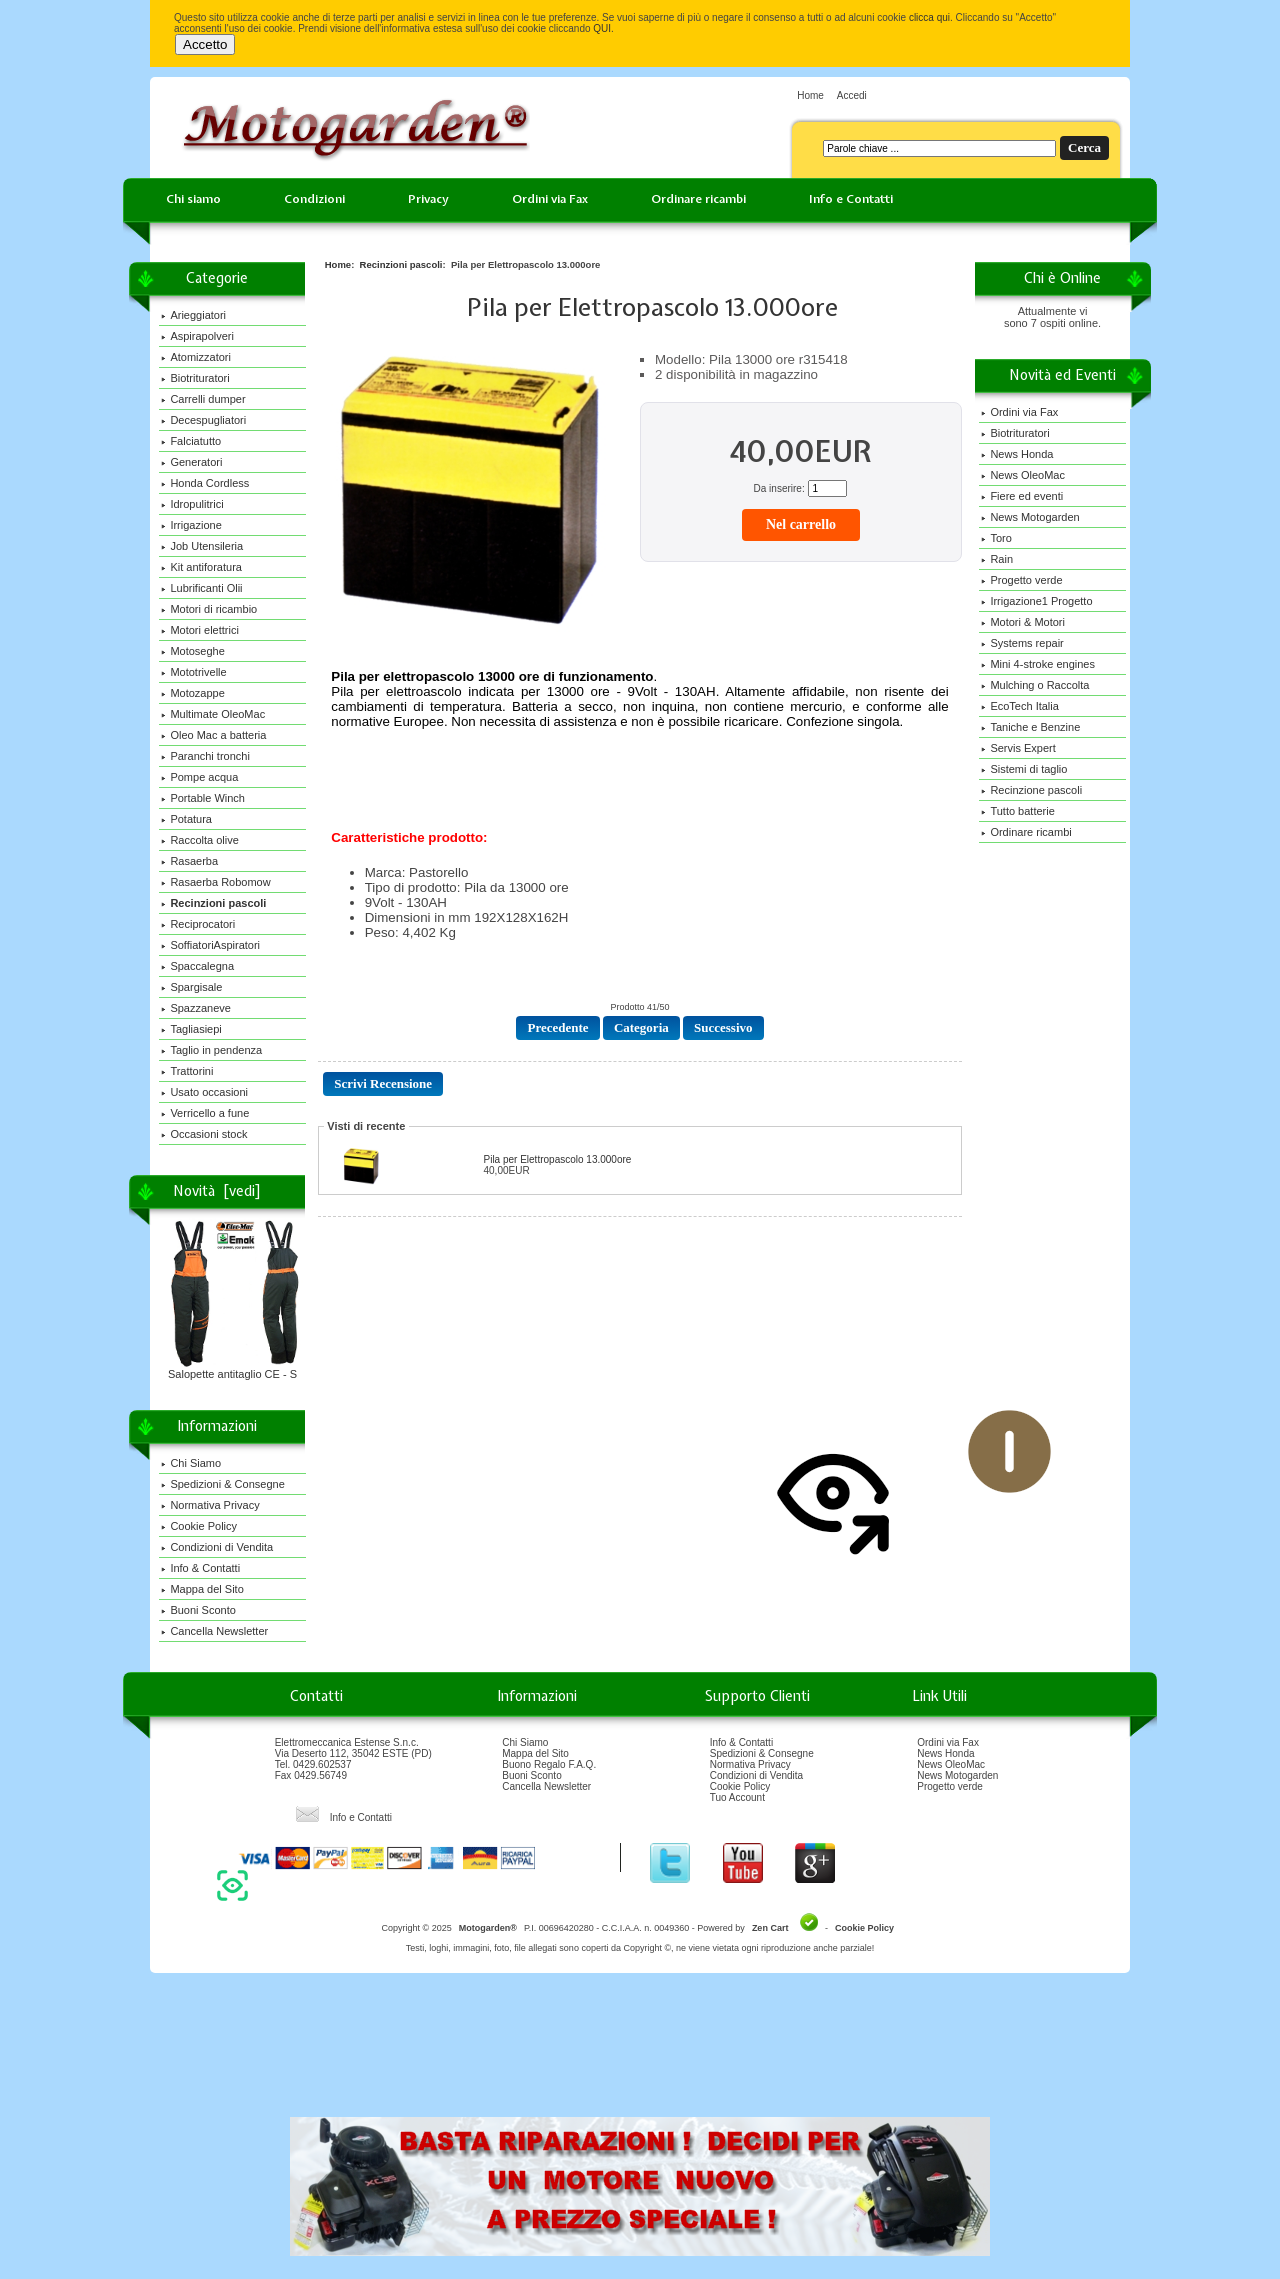 The image size is (1280, 2279). Describe the element at coordinates (833, 1493) in the screenshot. I see `share what you're currently viewing` at that location.